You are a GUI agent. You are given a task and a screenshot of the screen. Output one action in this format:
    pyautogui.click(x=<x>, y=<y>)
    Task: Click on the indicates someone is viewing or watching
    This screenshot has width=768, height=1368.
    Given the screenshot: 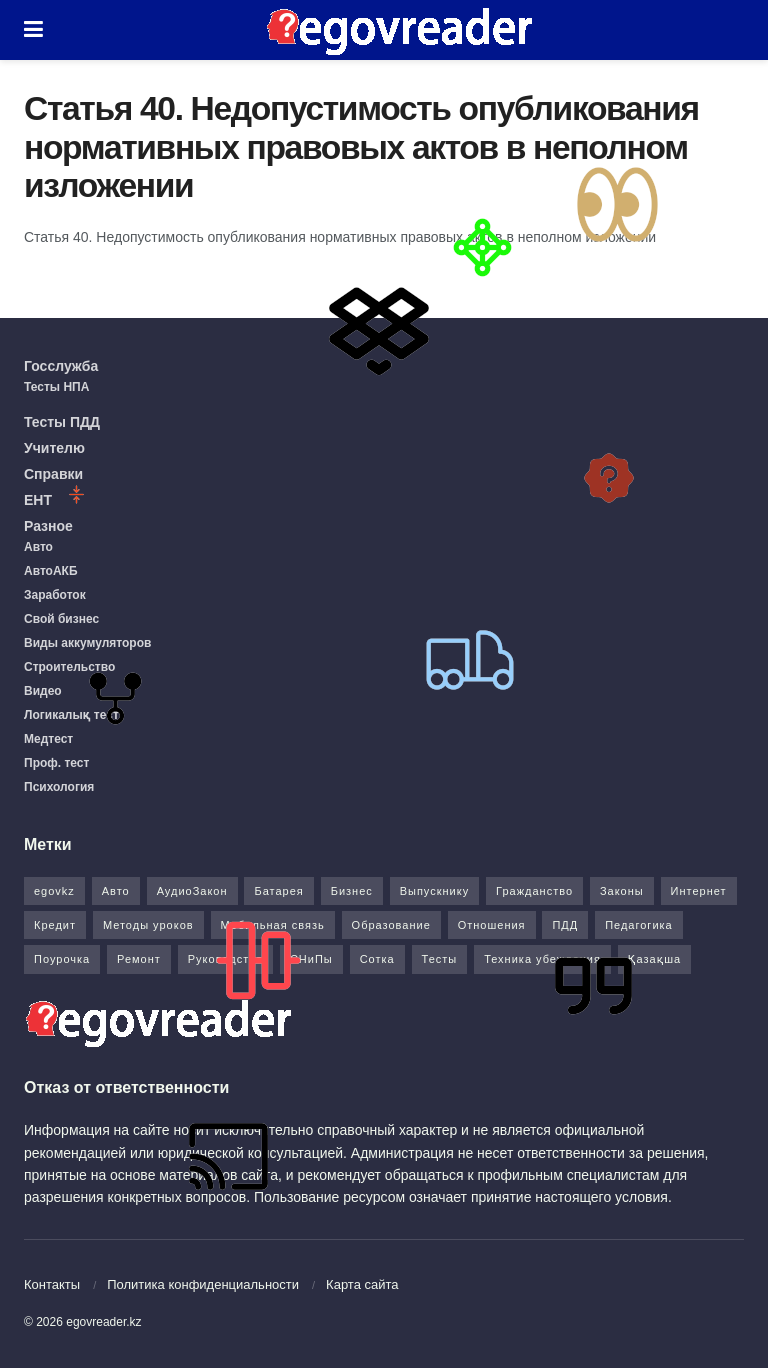 What is the action you would take?
    pyautogui.click(x=617, y=204)
    